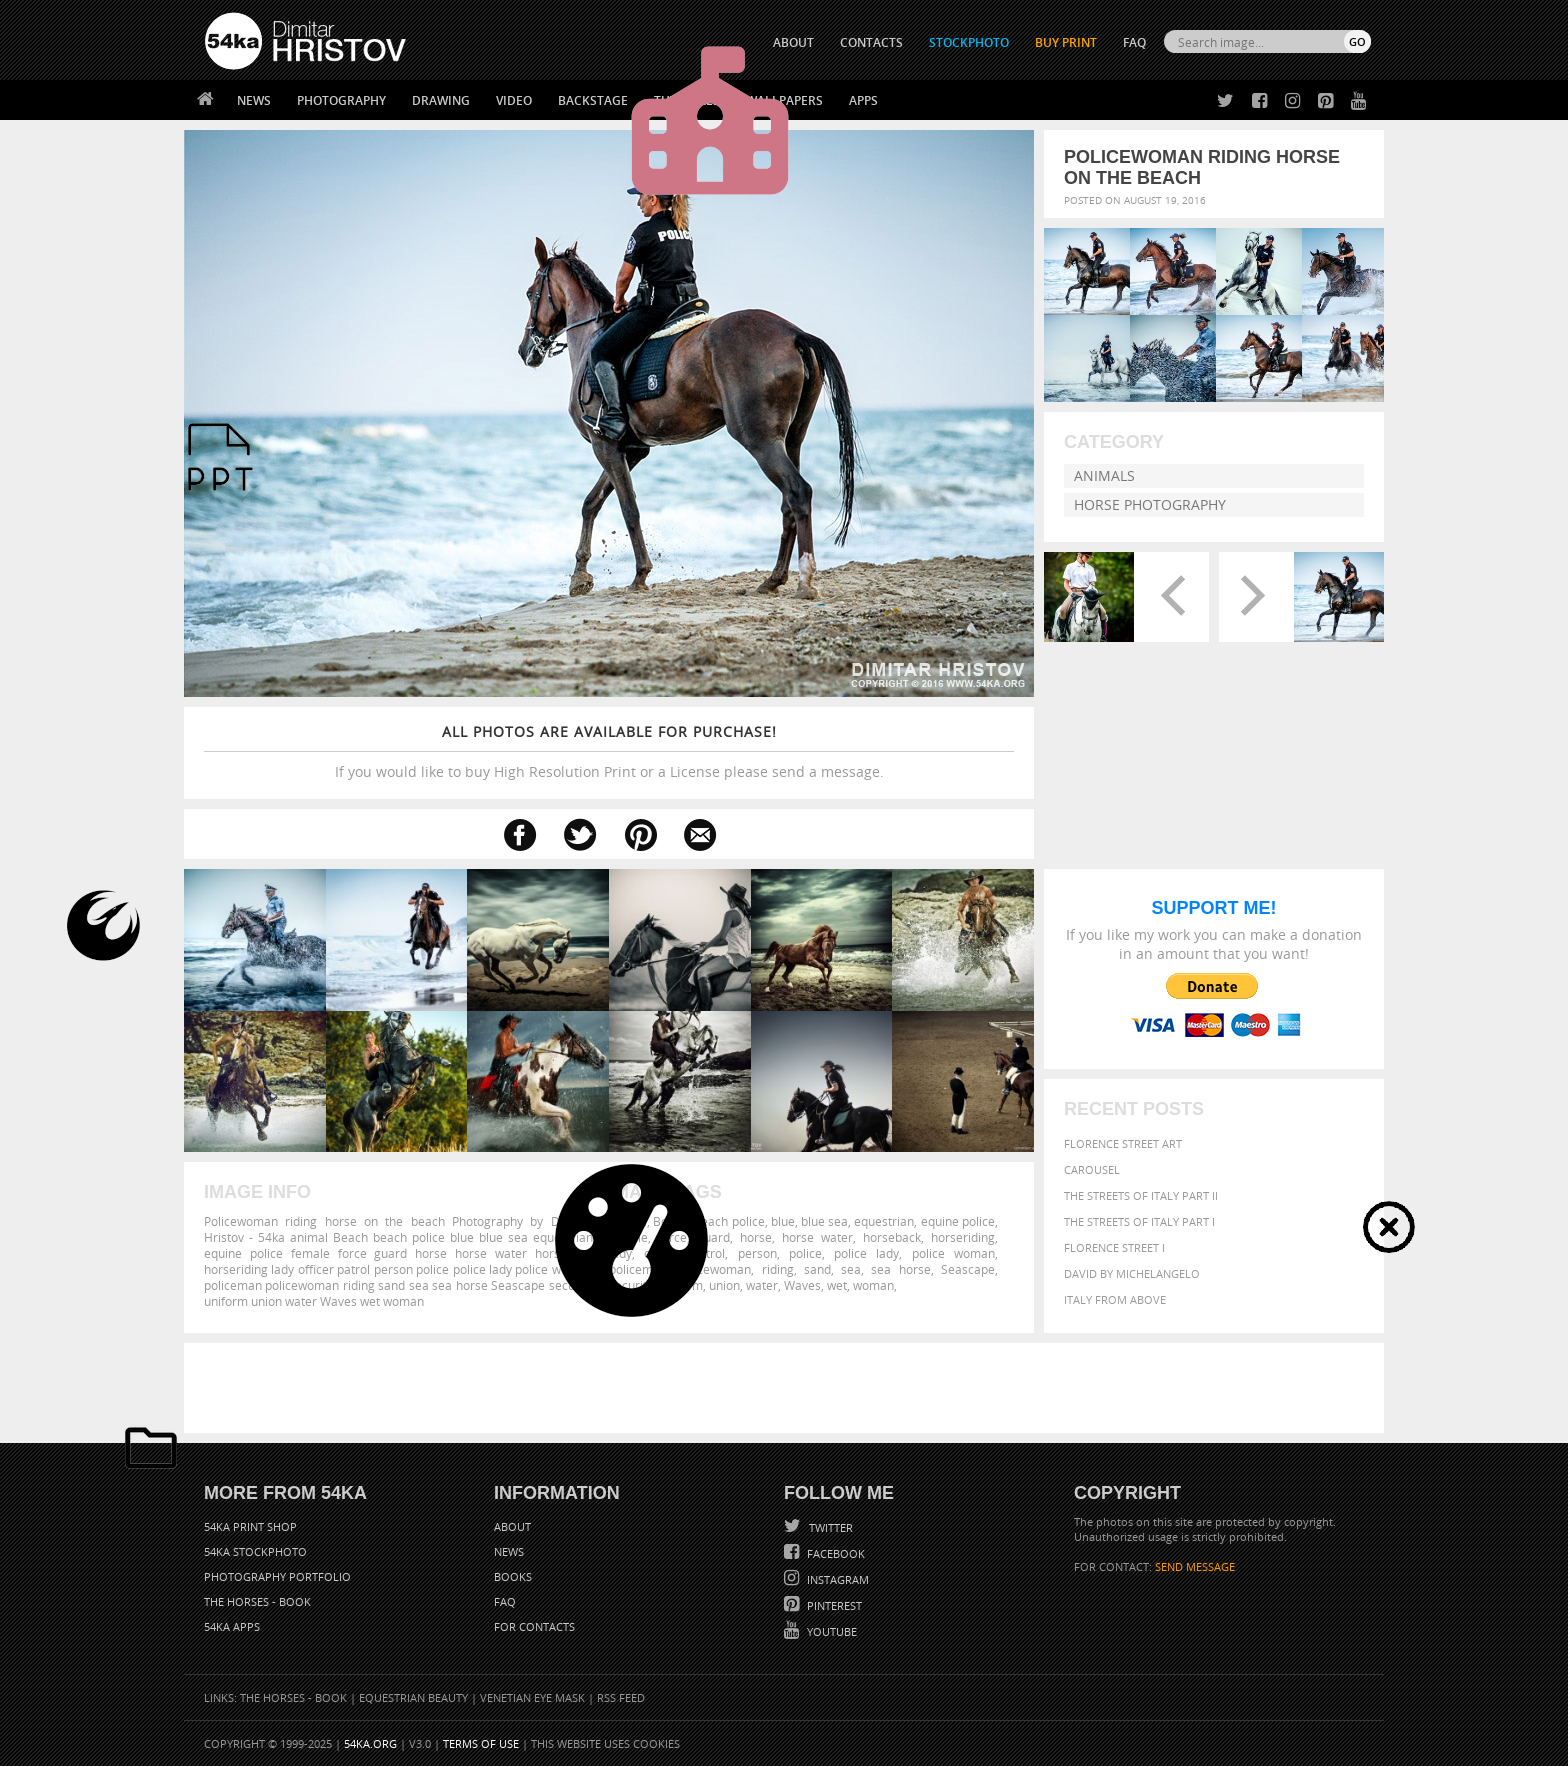  I want to click on dismiss or close a dialog, so click(1389, 1227).